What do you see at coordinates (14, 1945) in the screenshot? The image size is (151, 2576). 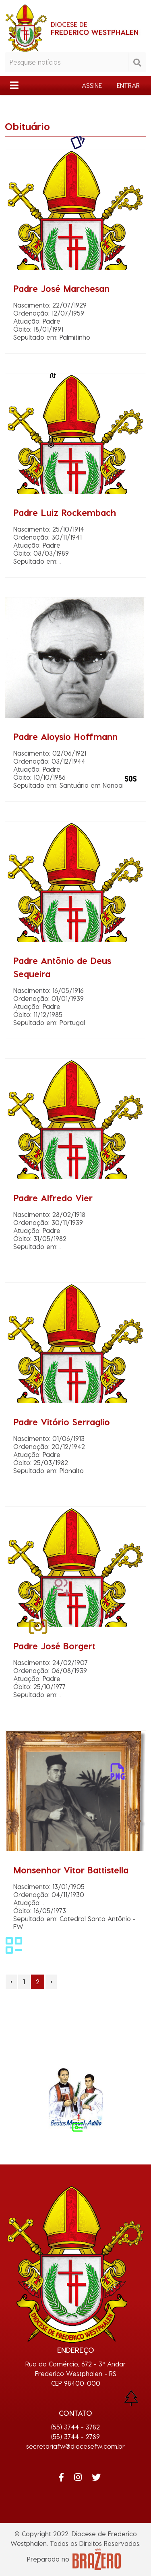 I see `remove a category from the list` at bounding box center [14, 1945].